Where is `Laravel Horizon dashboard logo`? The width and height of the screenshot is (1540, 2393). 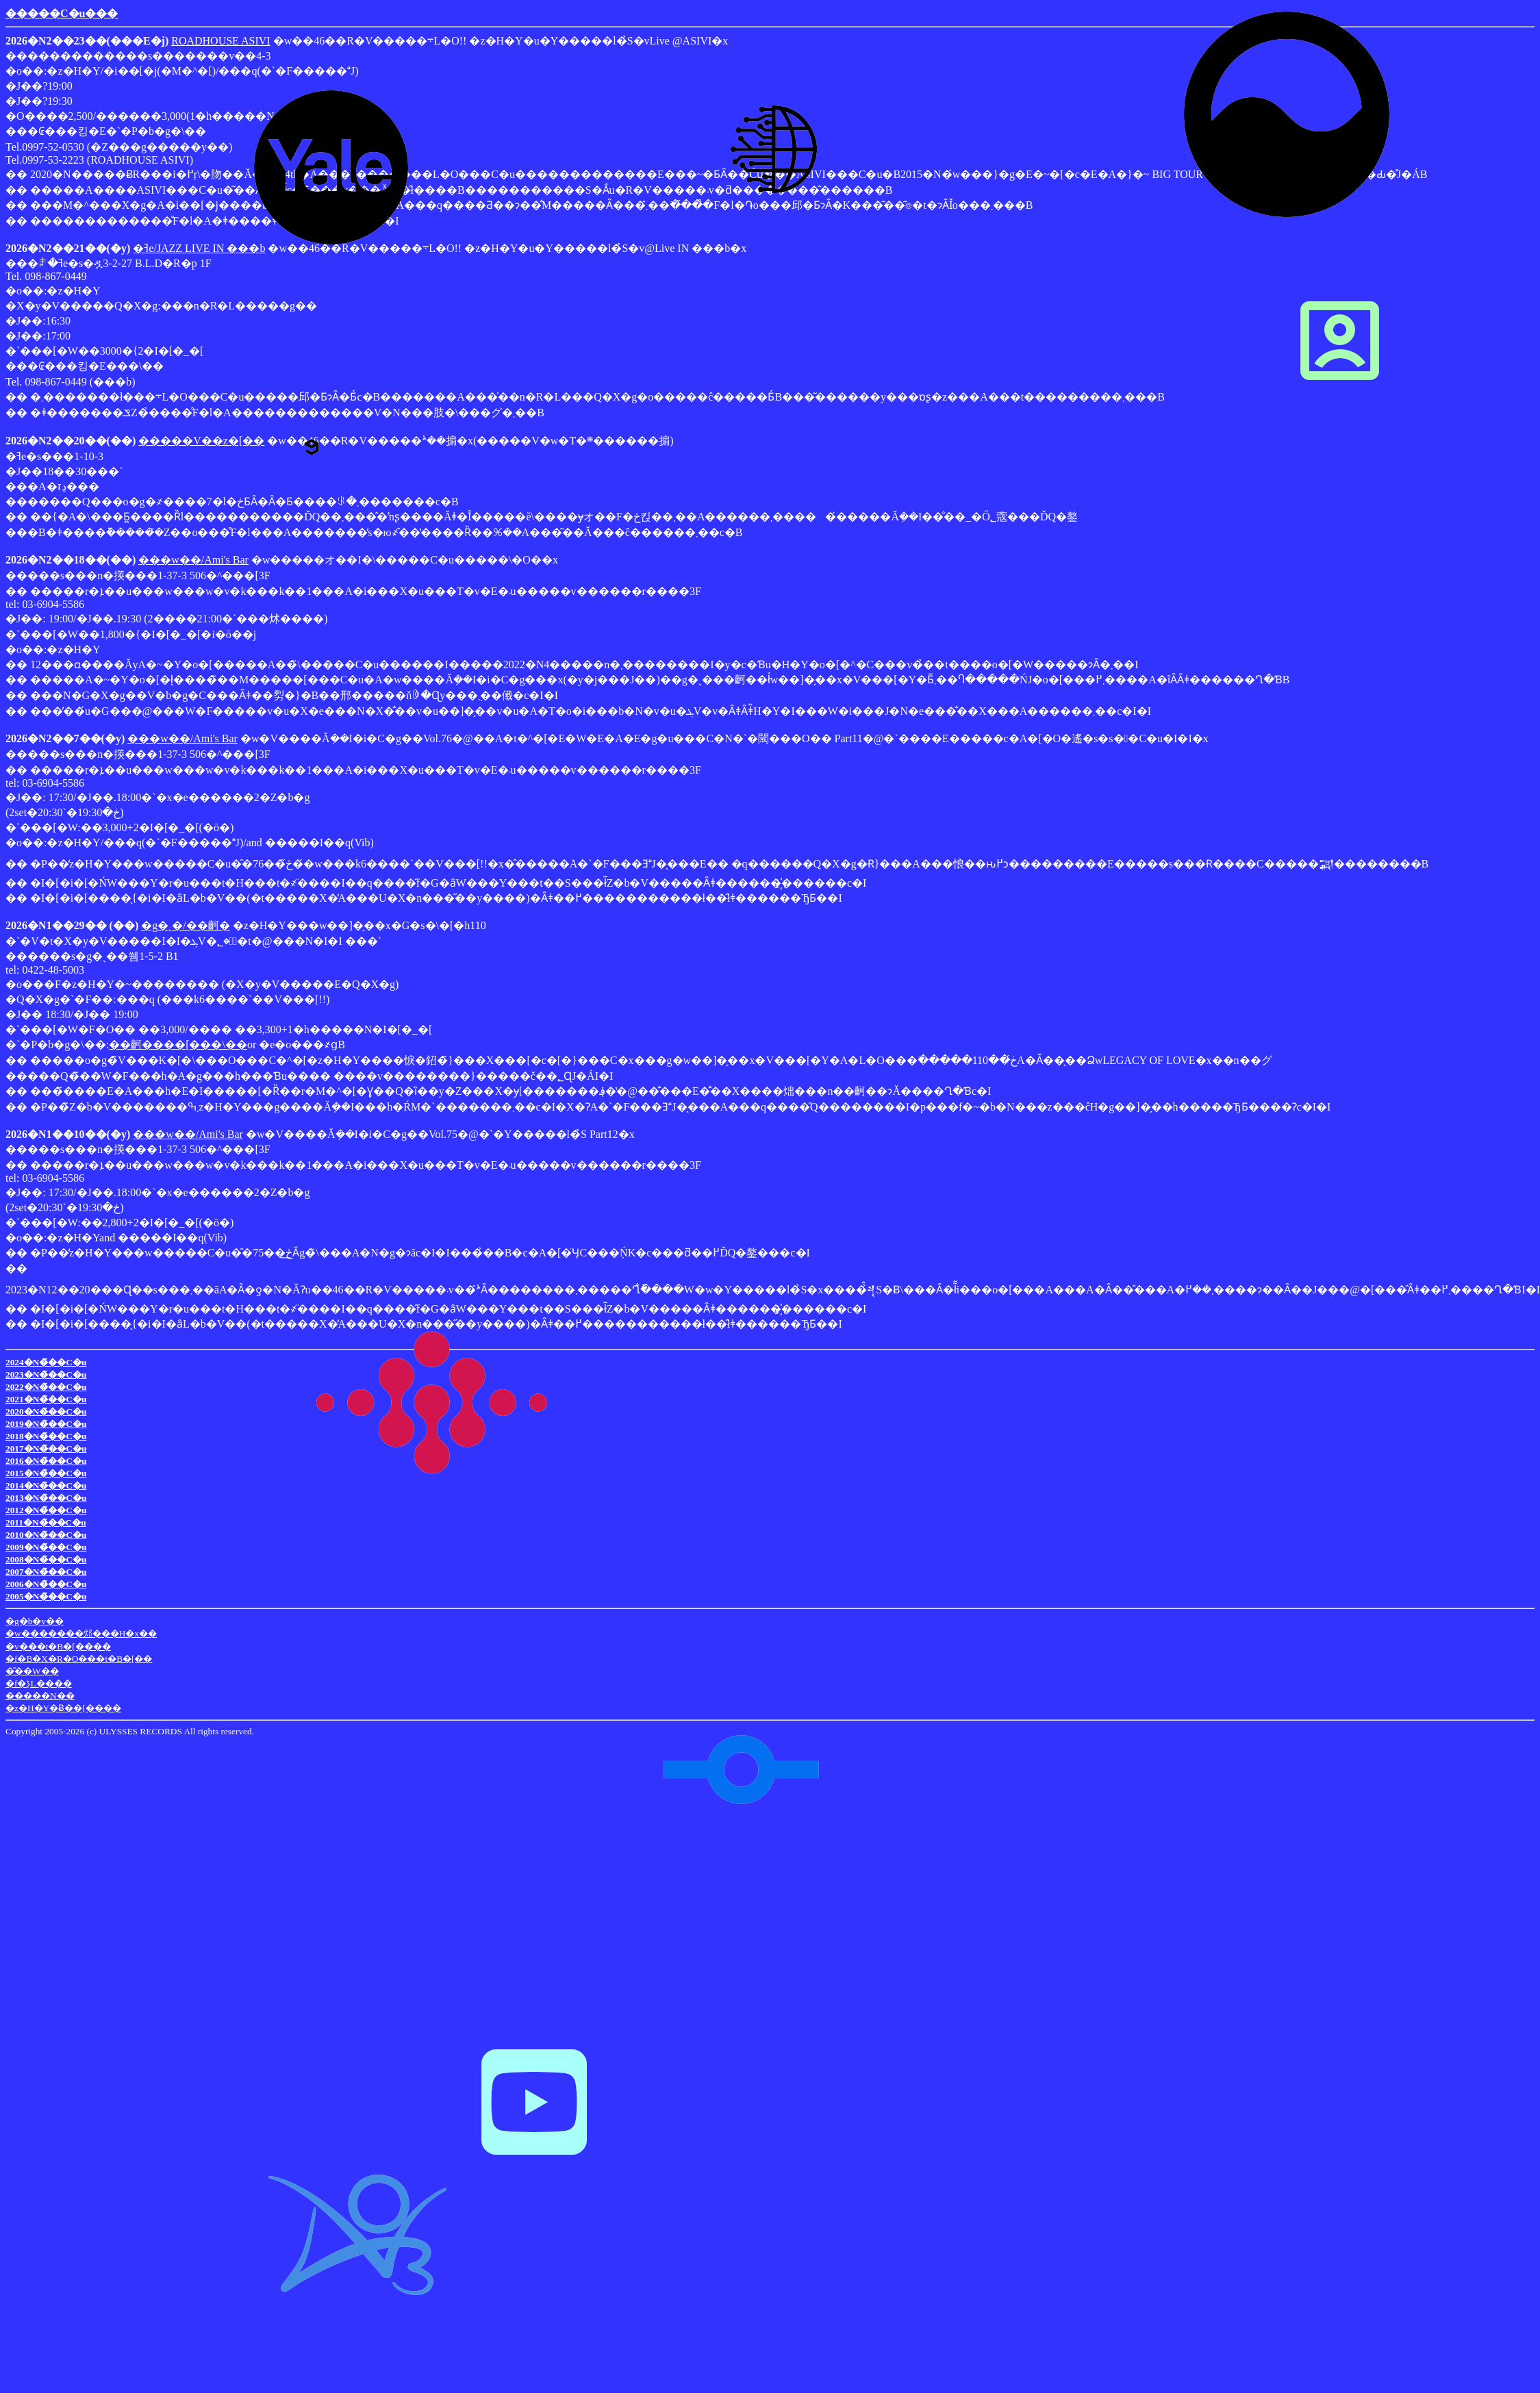 Laravel Horizon dashboard logo is located at coordinates (1287, 114).